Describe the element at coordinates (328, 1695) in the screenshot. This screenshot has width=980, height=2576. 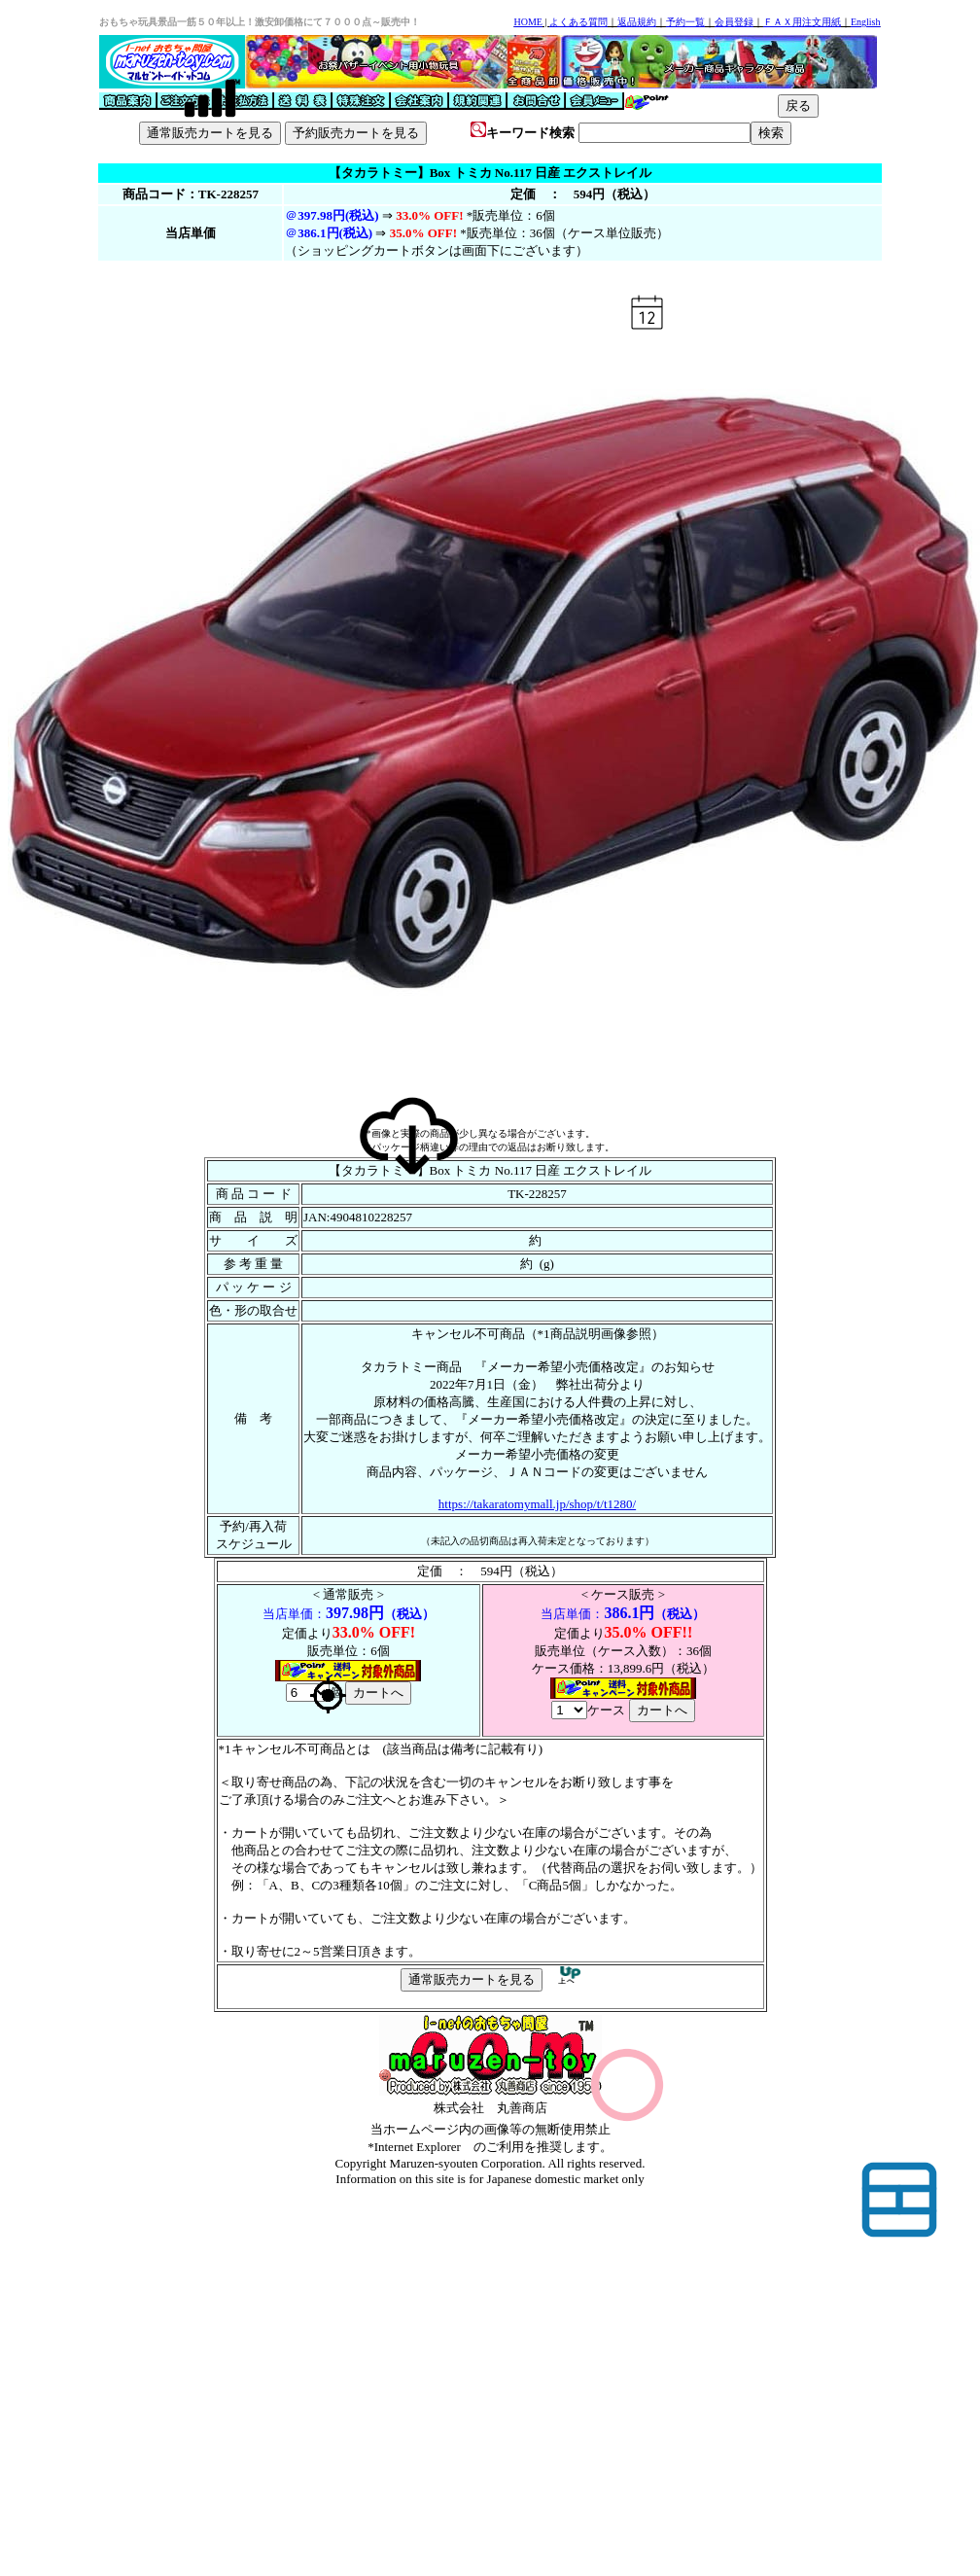
I see `indicates GPS location is locked and active` at that location.